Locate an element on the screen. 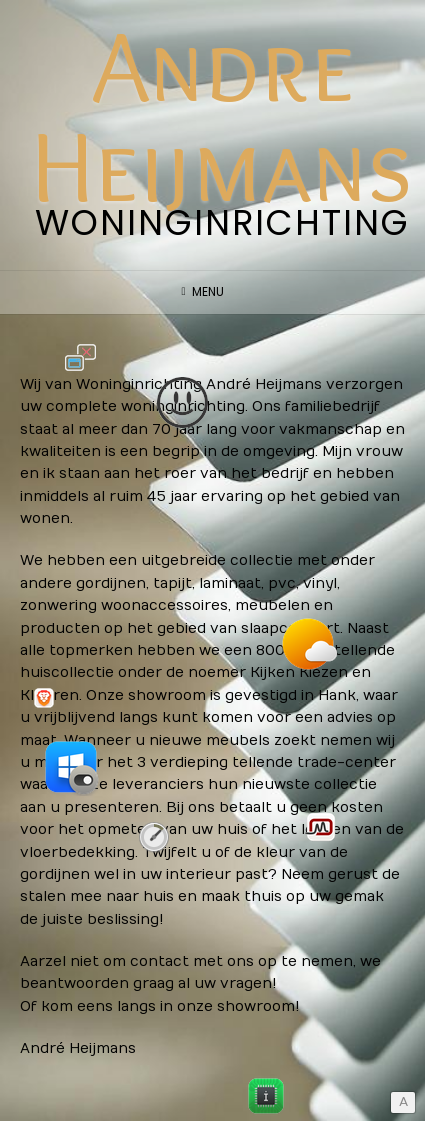 This screenshot has height=1121, width=425. open sysprof system profiler is located at coordinates (154, 837).